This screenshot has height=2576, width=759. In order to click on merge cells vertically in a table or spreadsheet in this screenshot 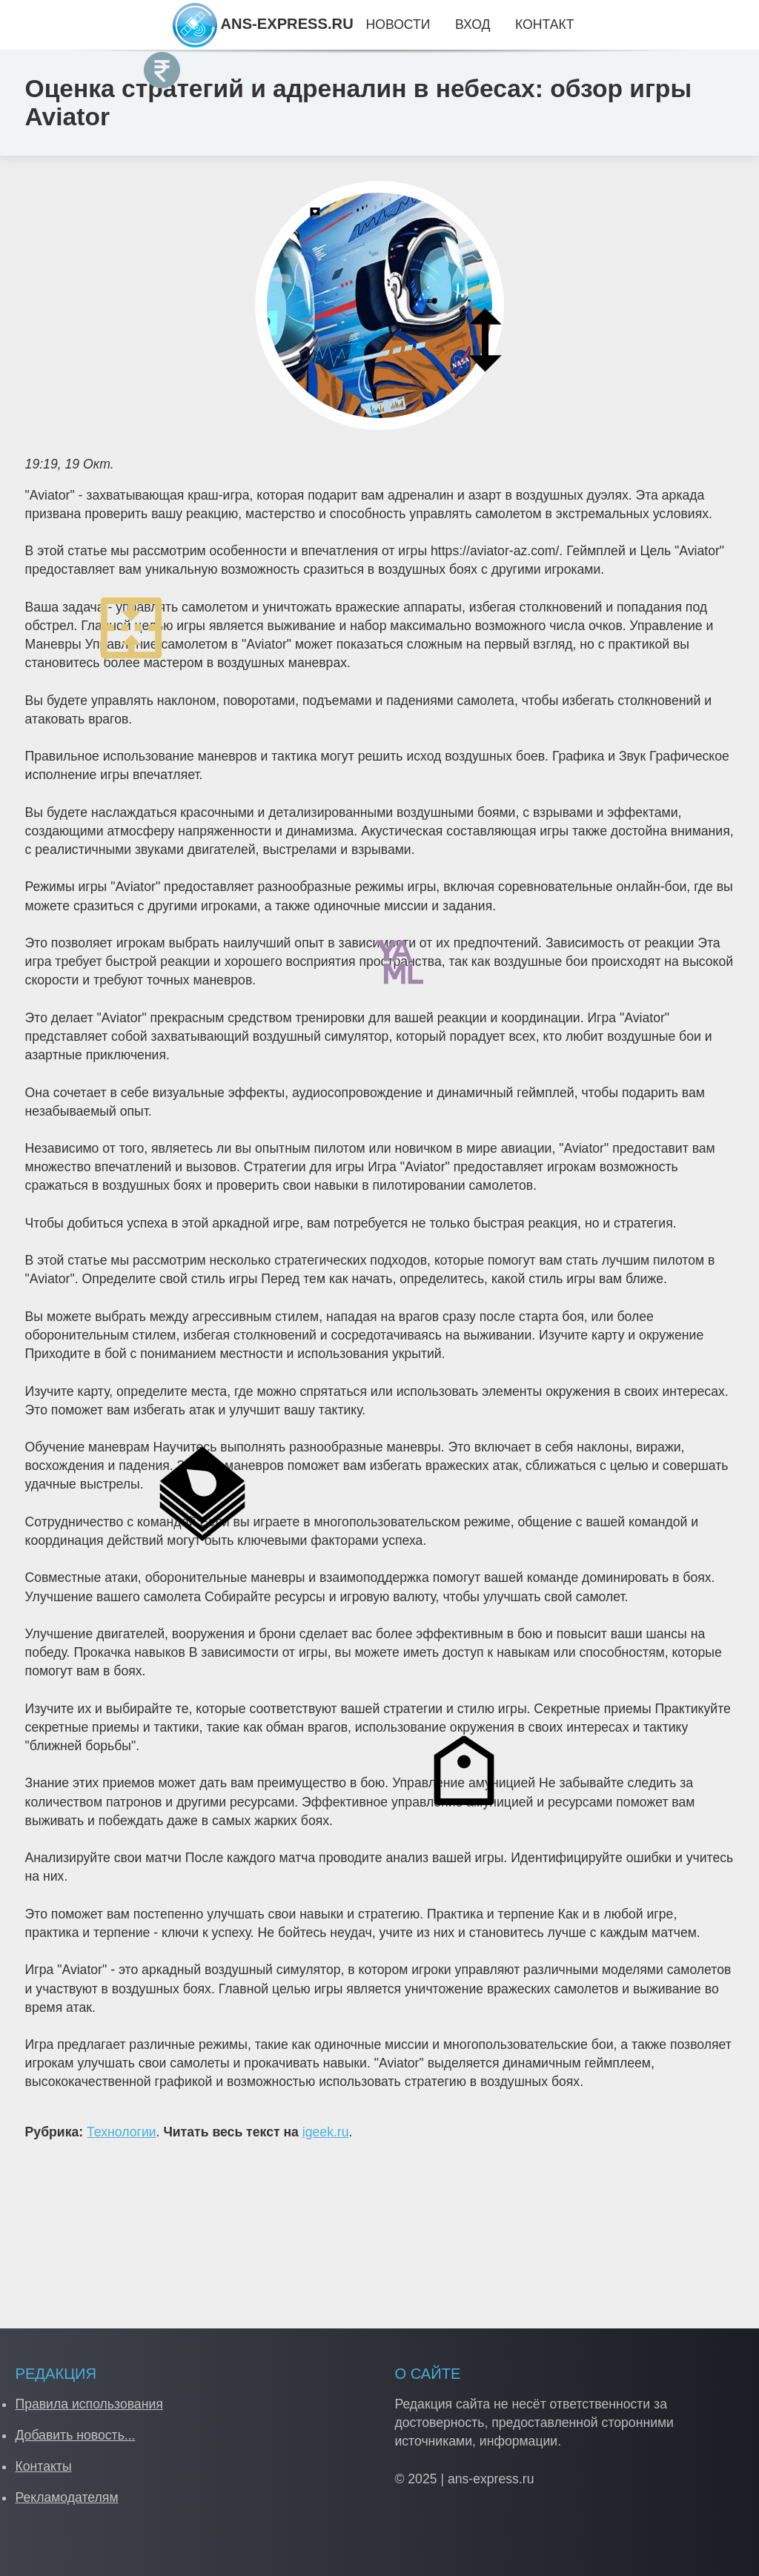, I will do `click(131, 628)`.